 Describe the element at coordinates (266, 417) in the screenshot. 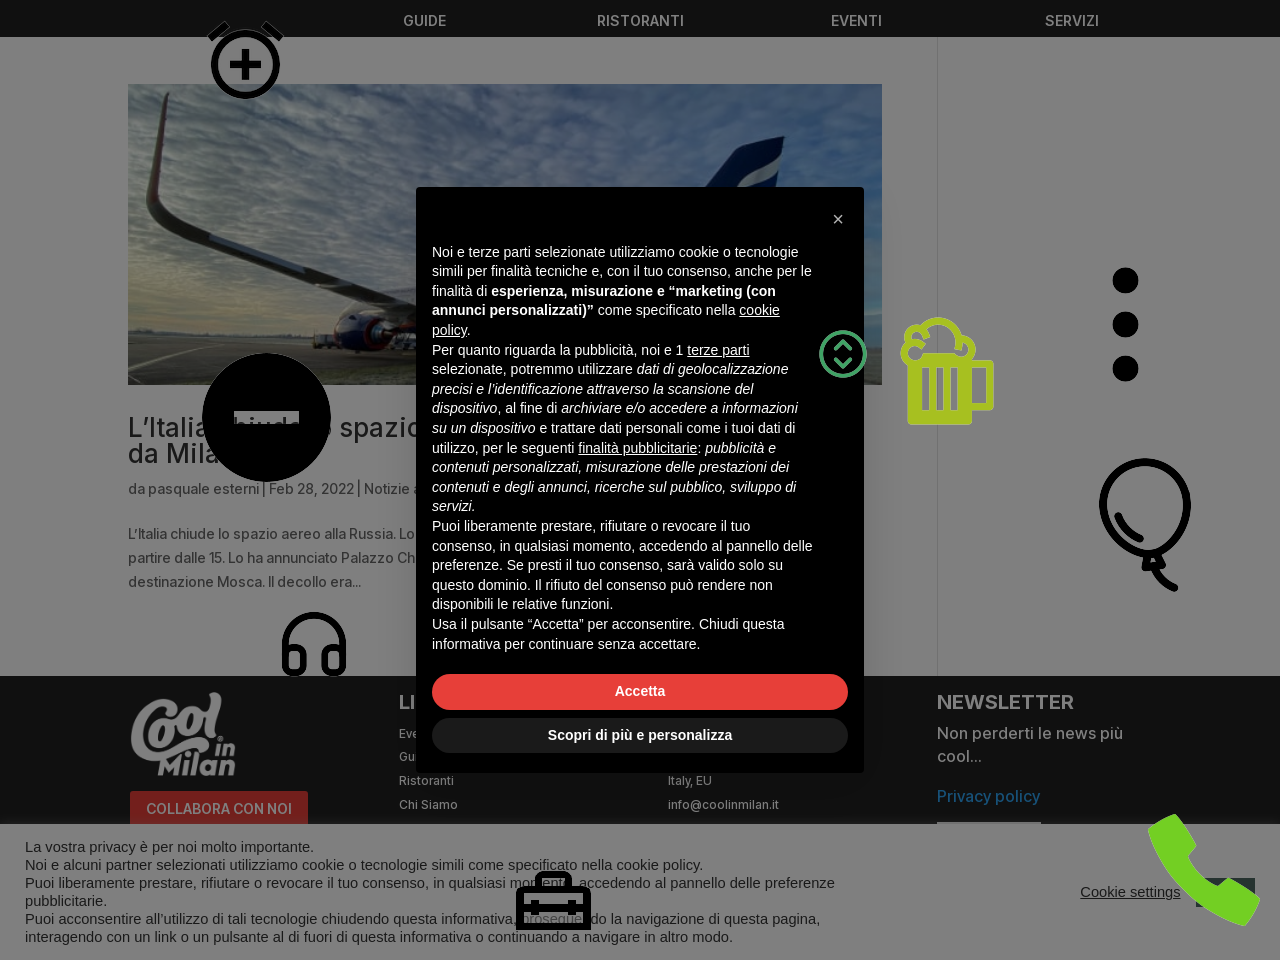

I see `remove an item from a list` at that location.